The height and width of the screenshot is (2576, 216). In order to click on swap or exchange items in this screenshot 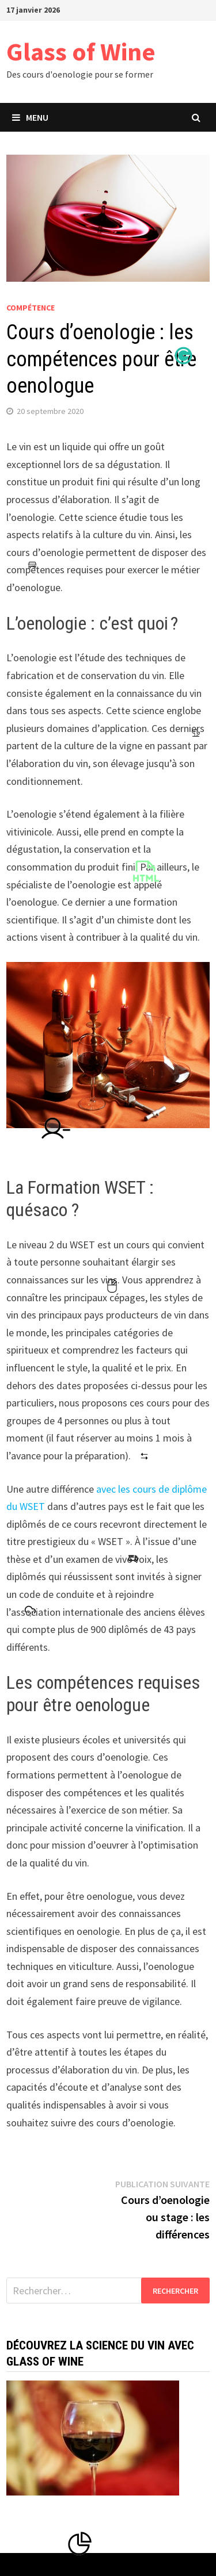, I will do `click(144, 1456)`.